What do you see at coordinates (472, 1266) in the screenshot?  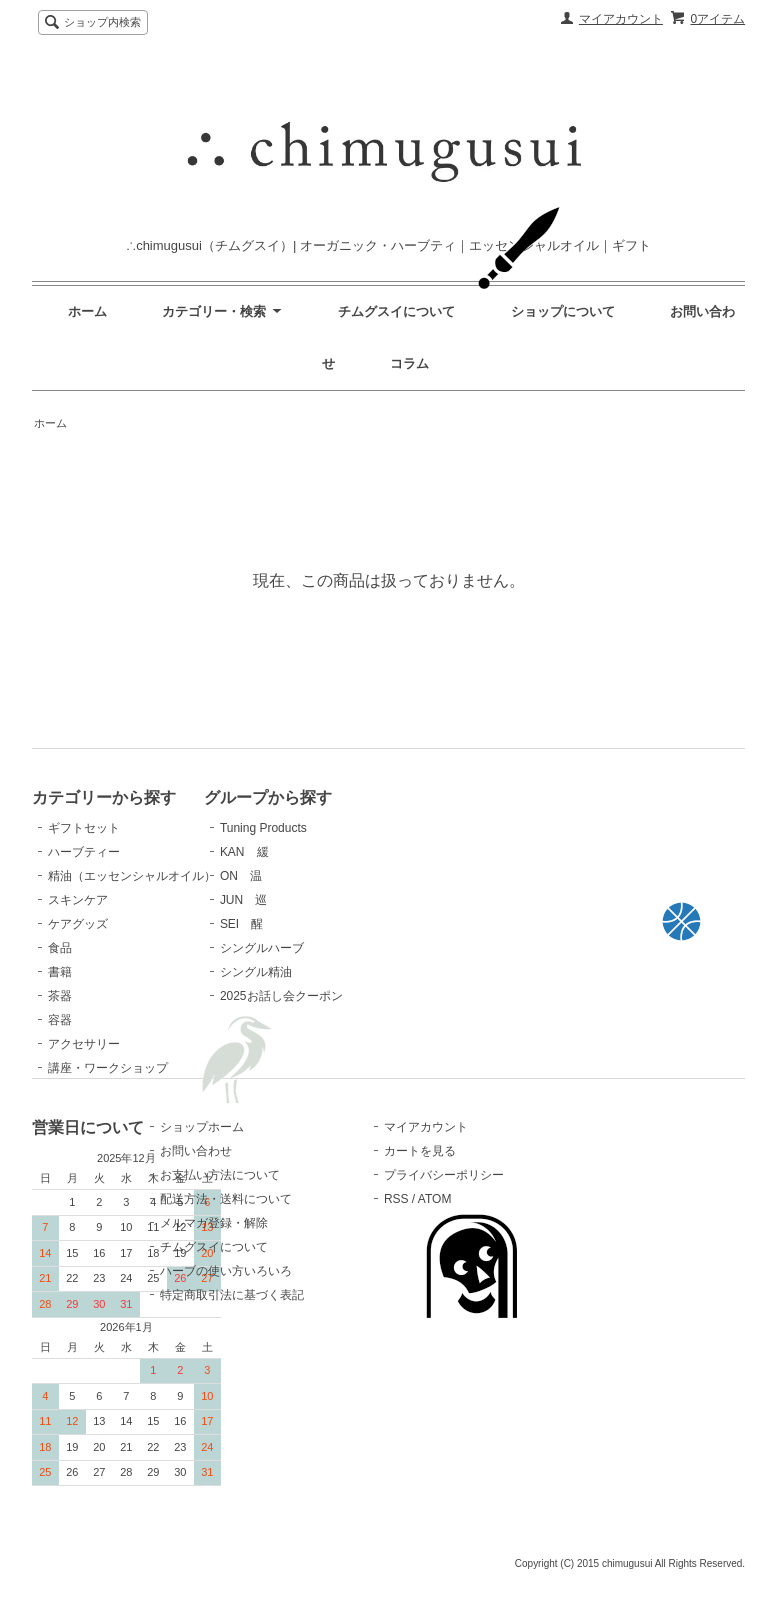 I see `view collected specimens or curiosities` at bounding box center [472, 1266].